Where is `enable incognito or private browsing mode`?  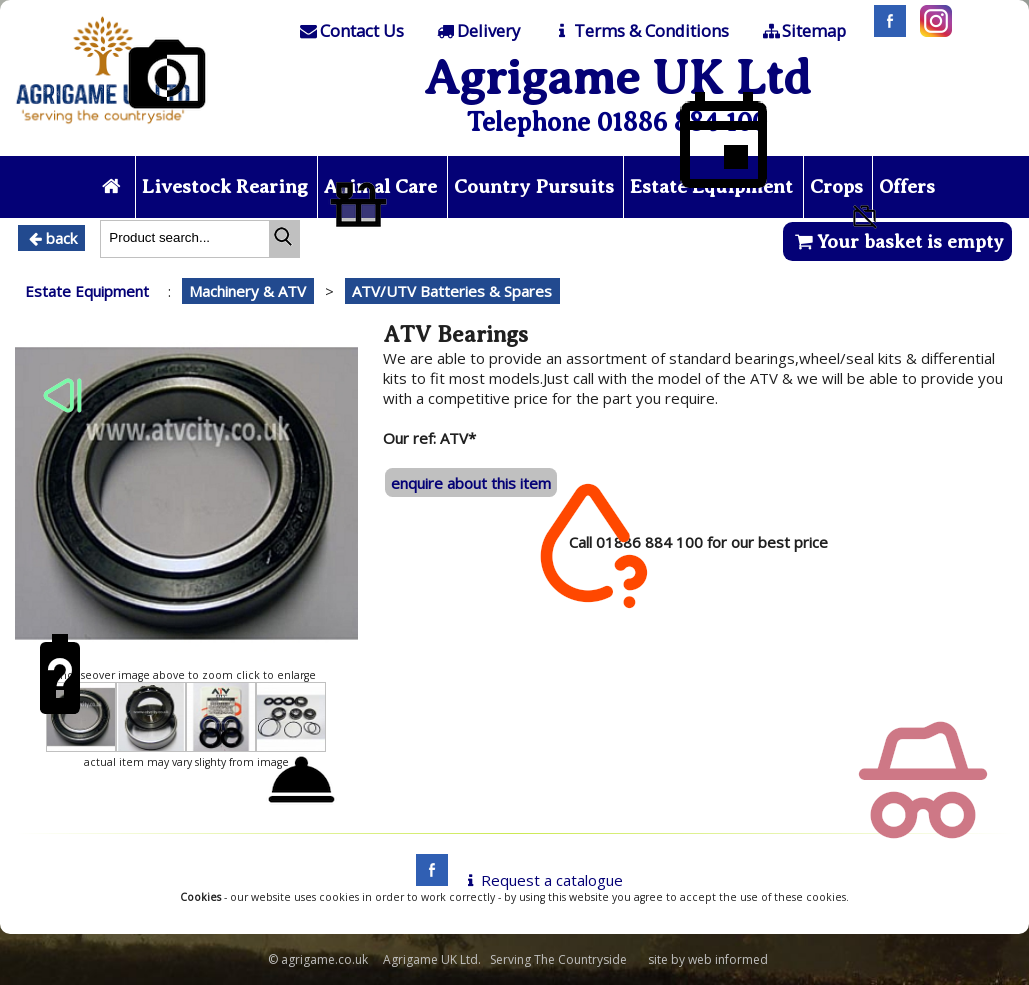 enable incognito or private browsing mode is located at coordinates (923, 780).